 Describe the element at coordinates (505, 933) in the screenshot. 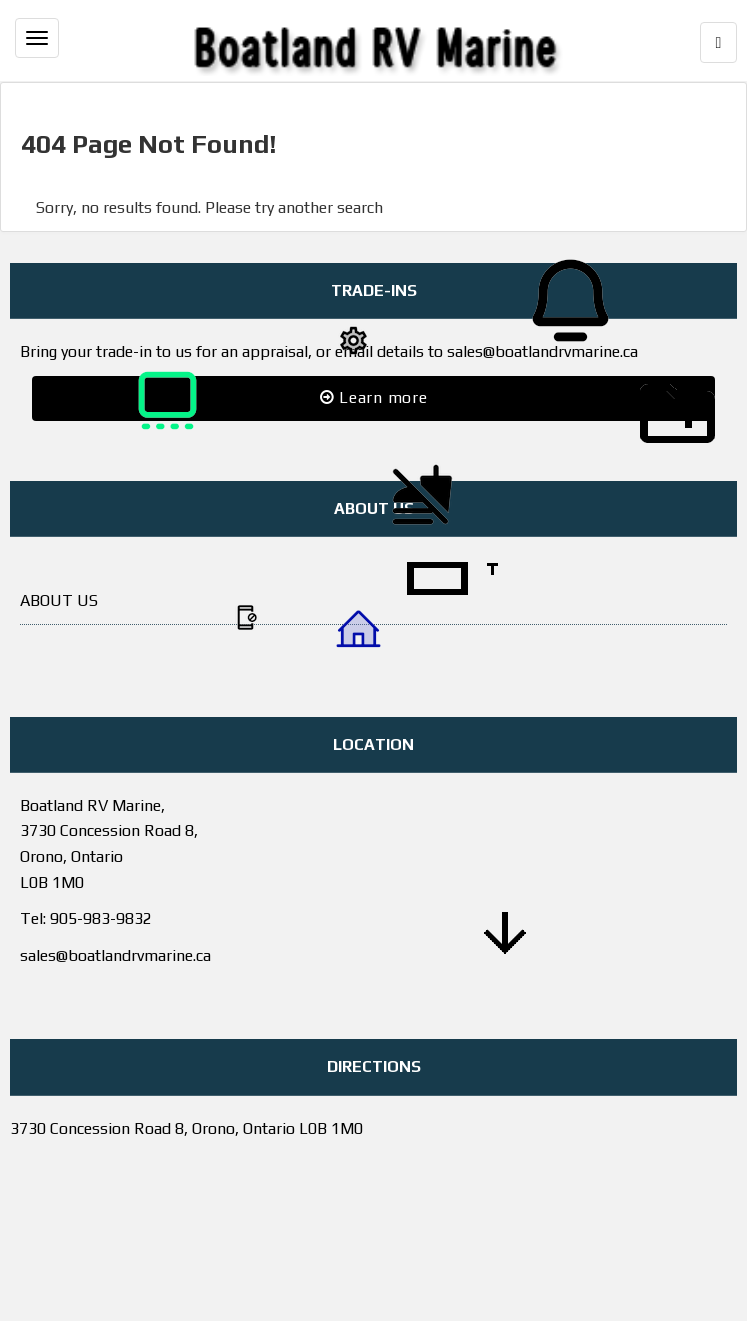

I see `scroll down or view more content` at that location.